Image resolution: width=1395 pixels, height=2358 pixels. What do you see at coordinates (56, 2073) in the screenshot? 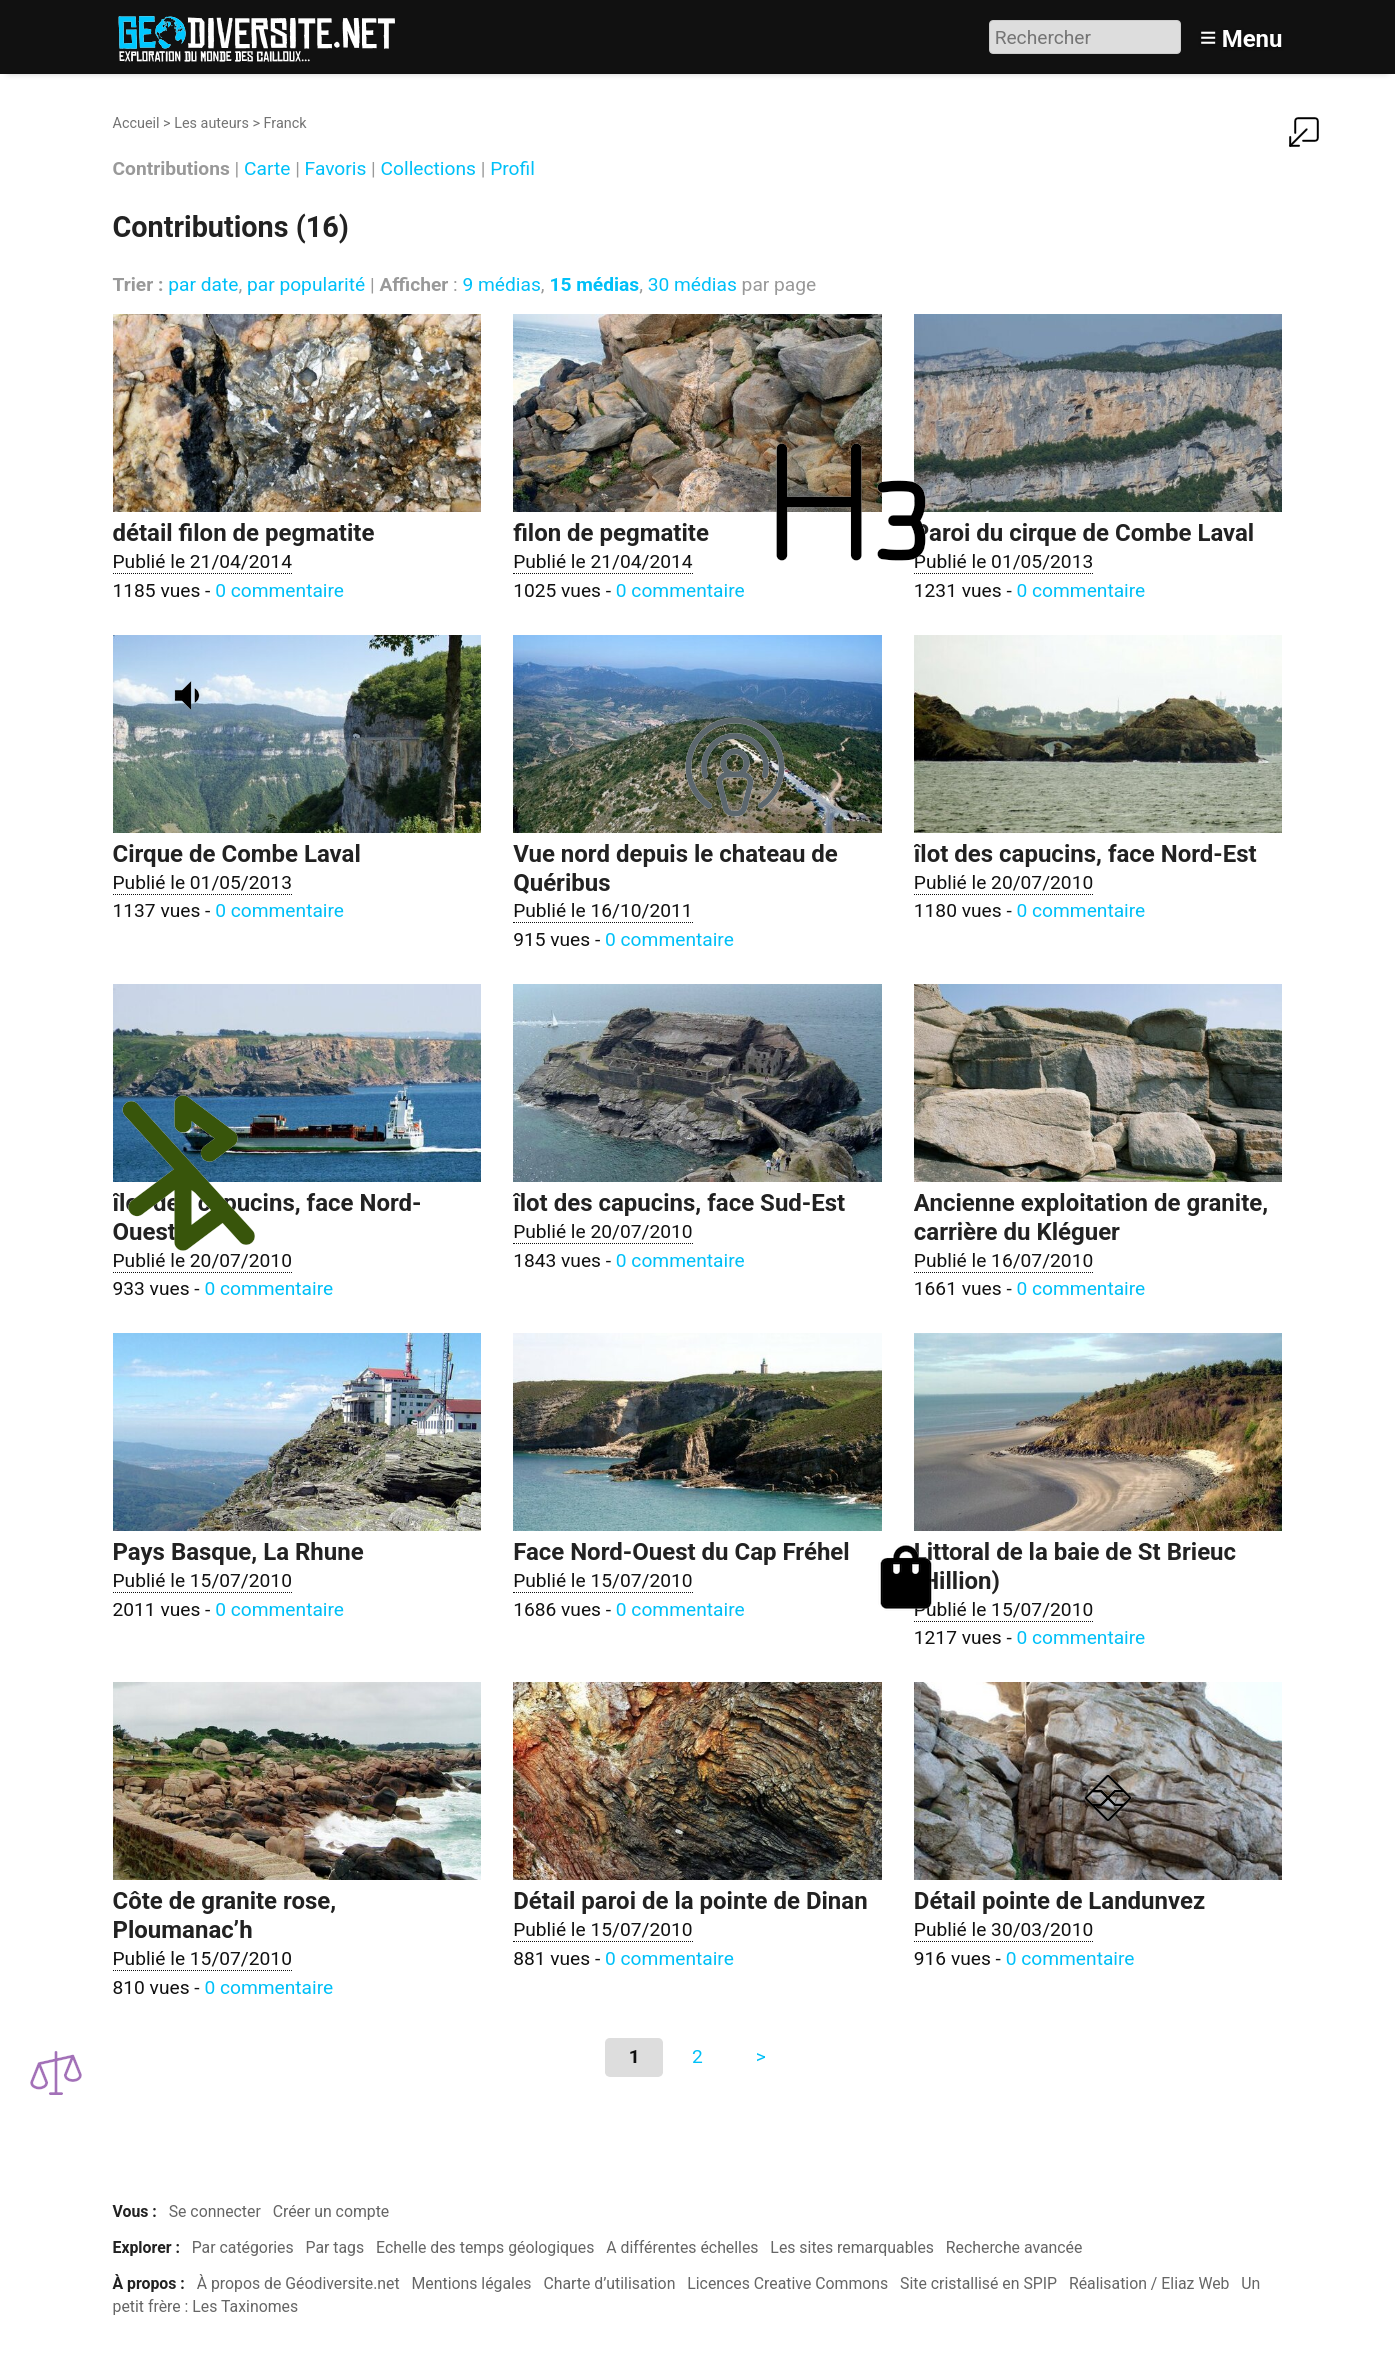
I see `compare items or options` at bounding box center [56, 2073].